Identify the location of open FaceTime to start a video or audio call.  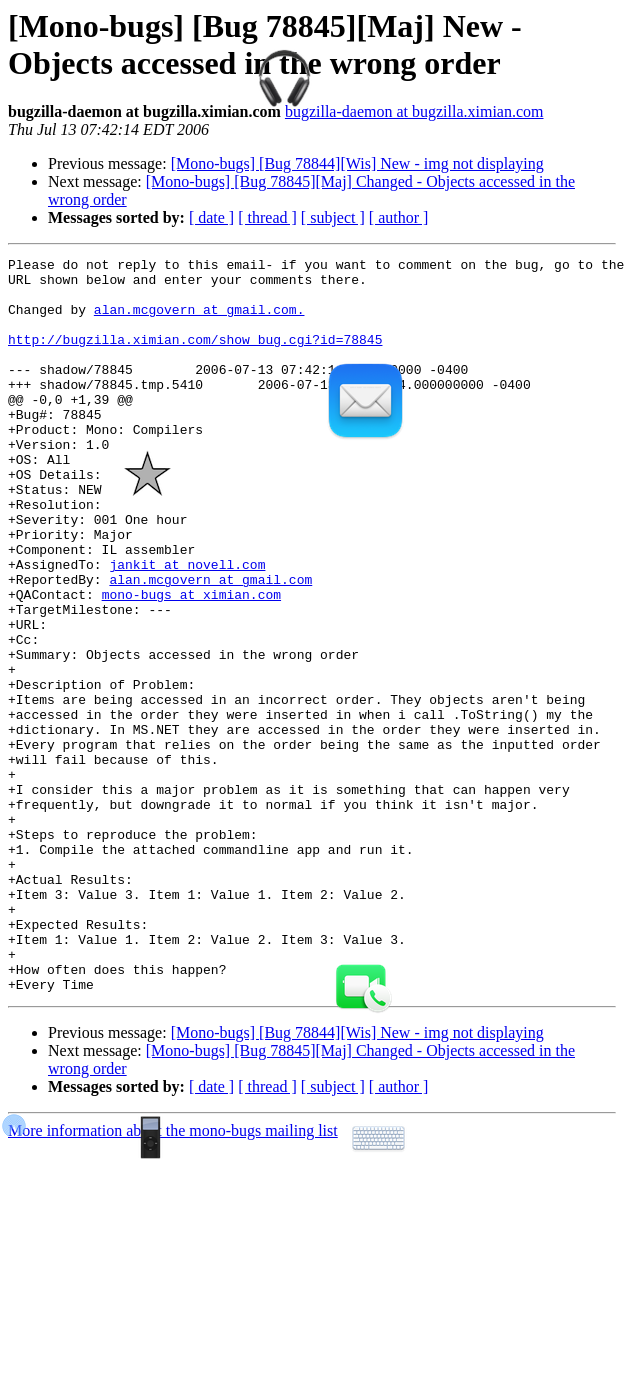
(362, 987).